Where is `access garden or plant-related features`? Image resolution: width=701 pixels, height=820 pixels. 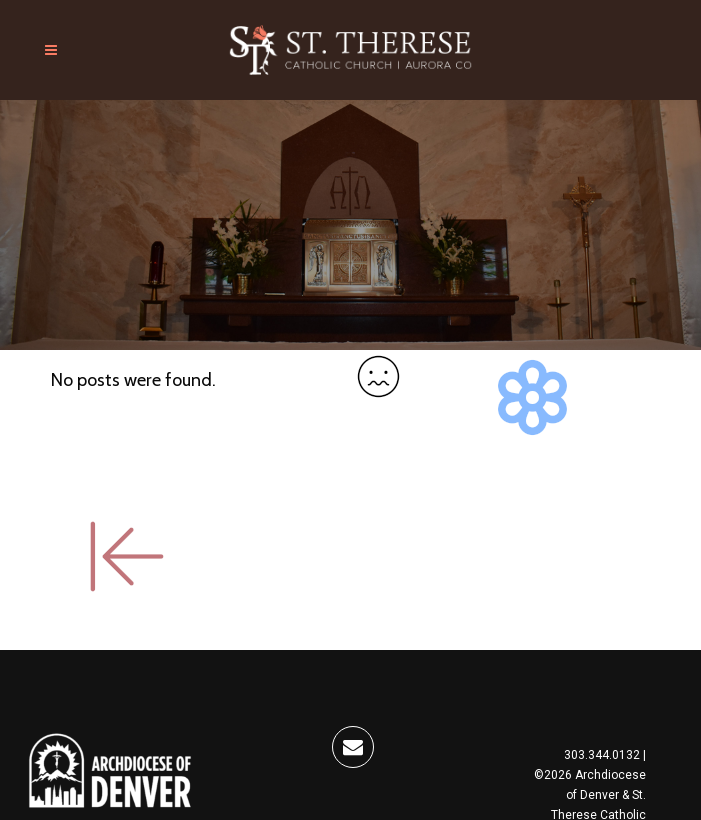
access garden or plant-related features is located at coordinates (532, 397).